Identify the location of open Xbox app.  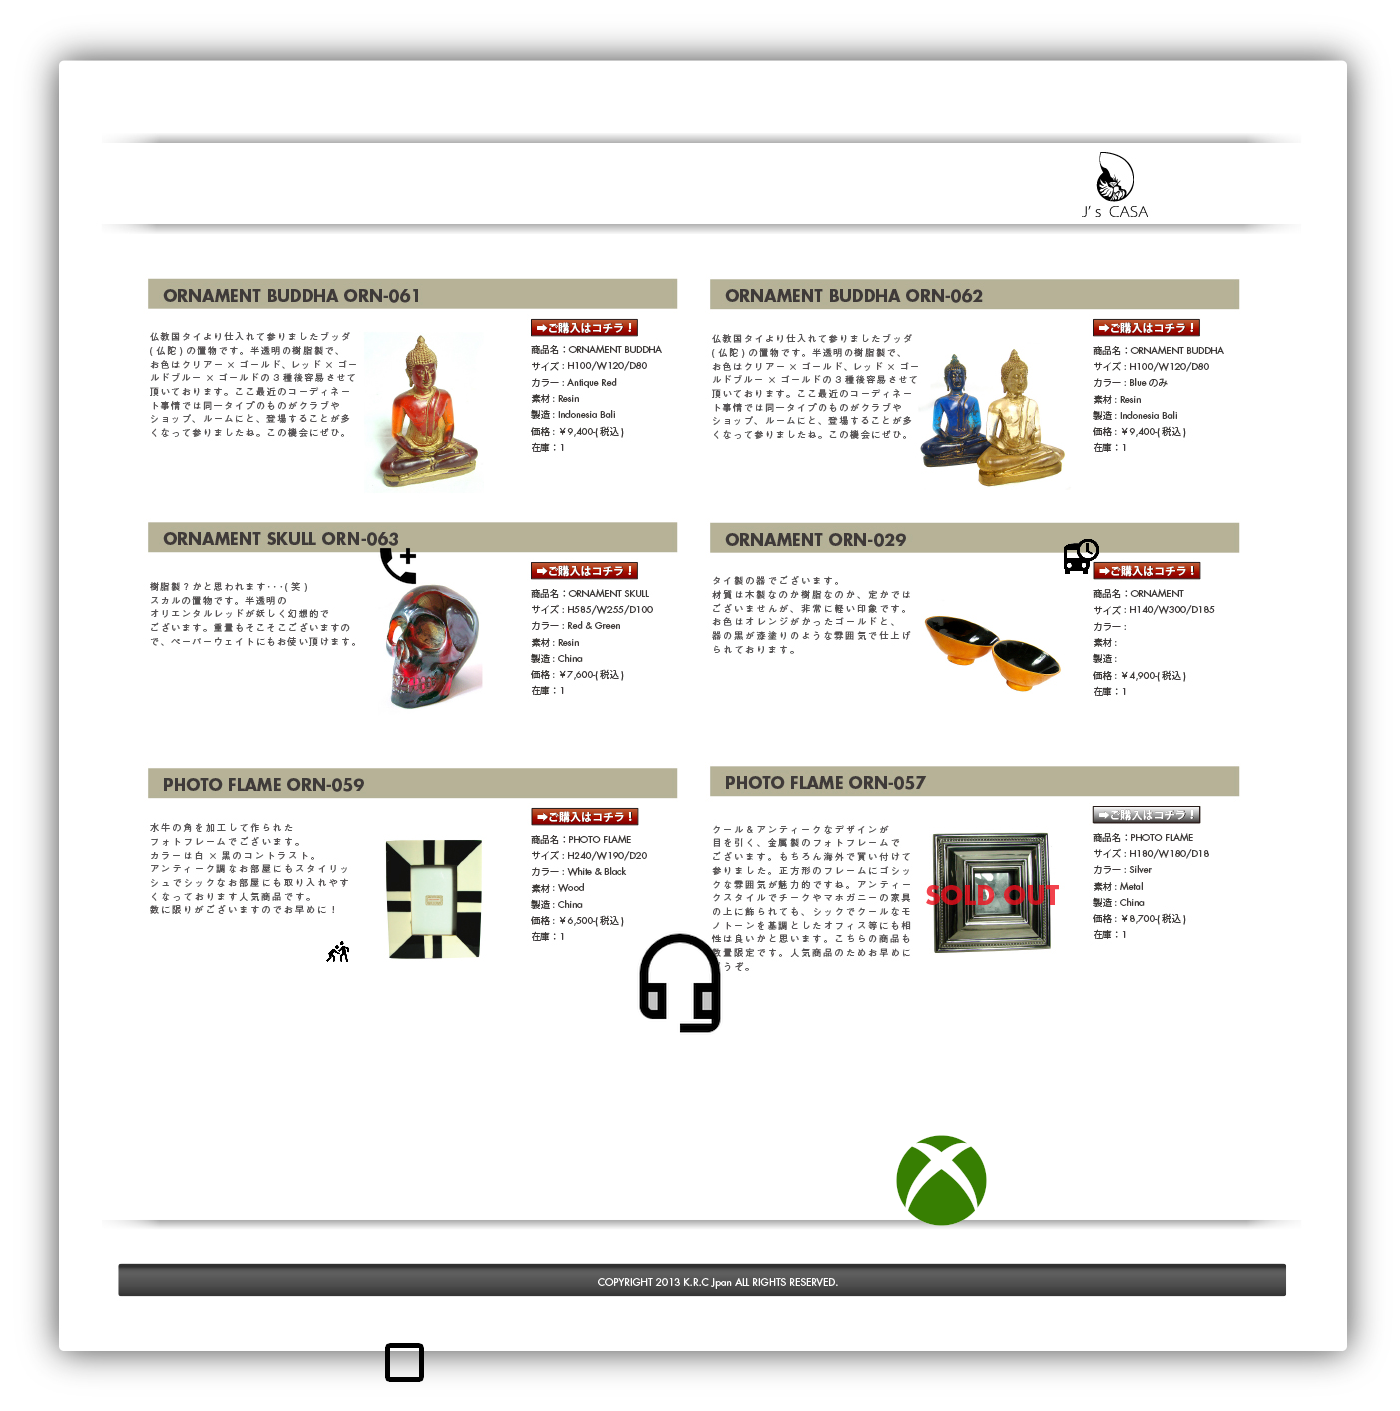
(941, 1180).